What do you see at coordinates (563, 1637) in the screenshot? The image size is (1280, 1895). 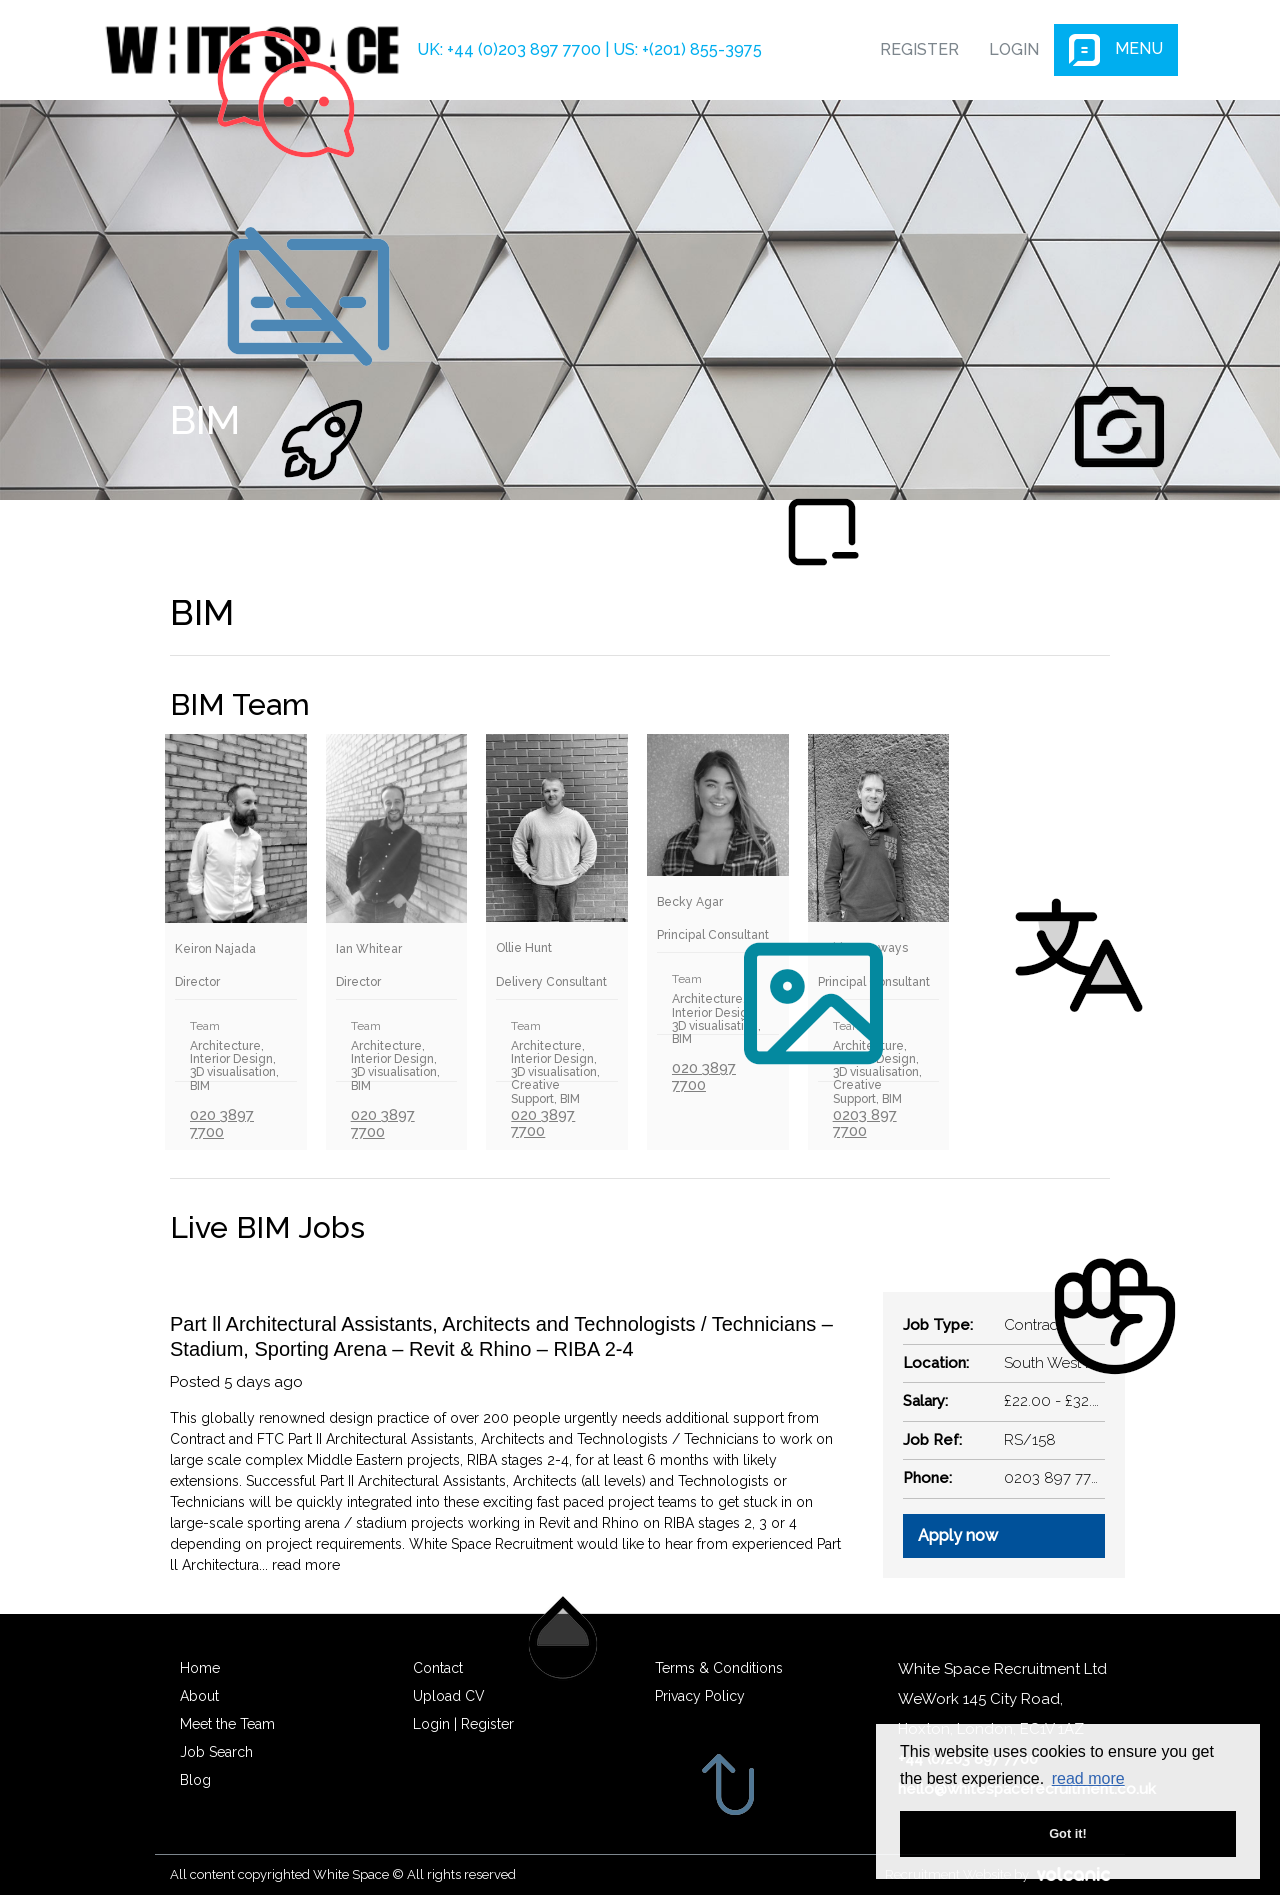 I see `adjust opacity or transparency settings` at bounding box center [563, 1637].